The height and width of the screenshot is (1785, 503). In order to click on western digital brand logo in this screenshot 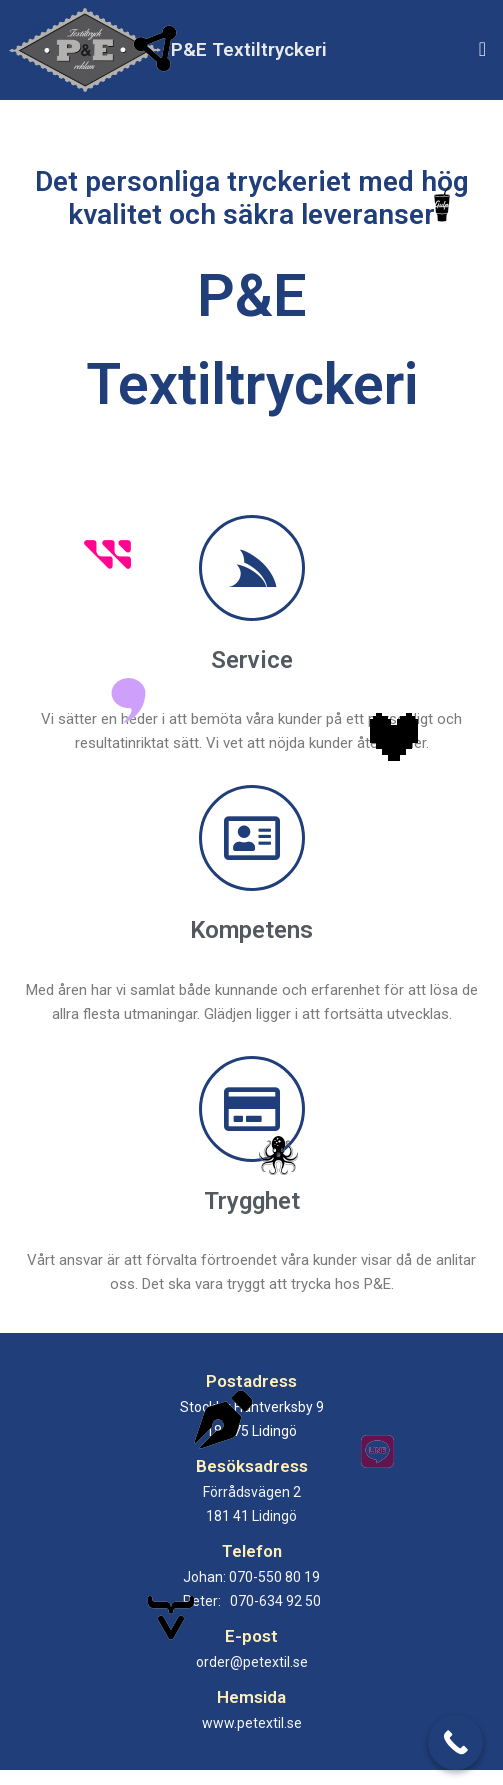, I will do `click(107, 554)`.